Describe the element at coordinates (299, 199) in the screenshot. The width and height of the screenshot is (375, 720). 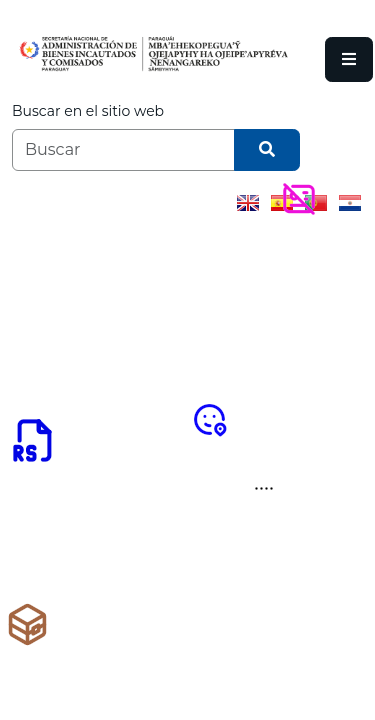
I see `disable identity verification` at that location.